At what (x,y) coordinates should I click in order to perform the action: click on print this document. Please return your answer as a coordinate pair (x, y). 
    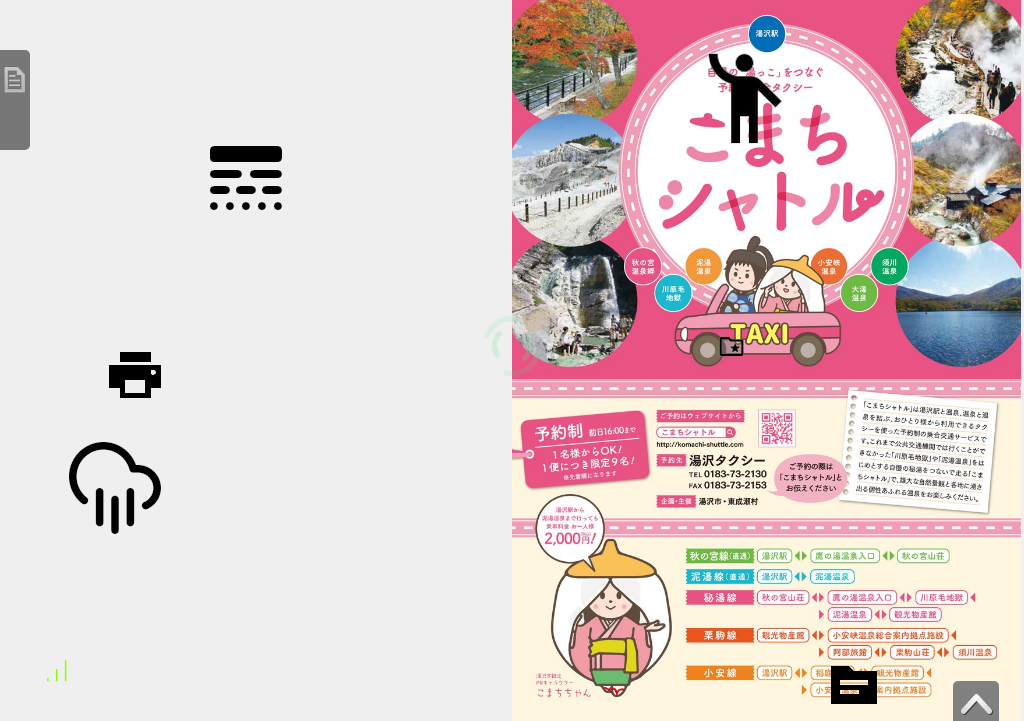
    Looking at the image, I should click on (135, 375).